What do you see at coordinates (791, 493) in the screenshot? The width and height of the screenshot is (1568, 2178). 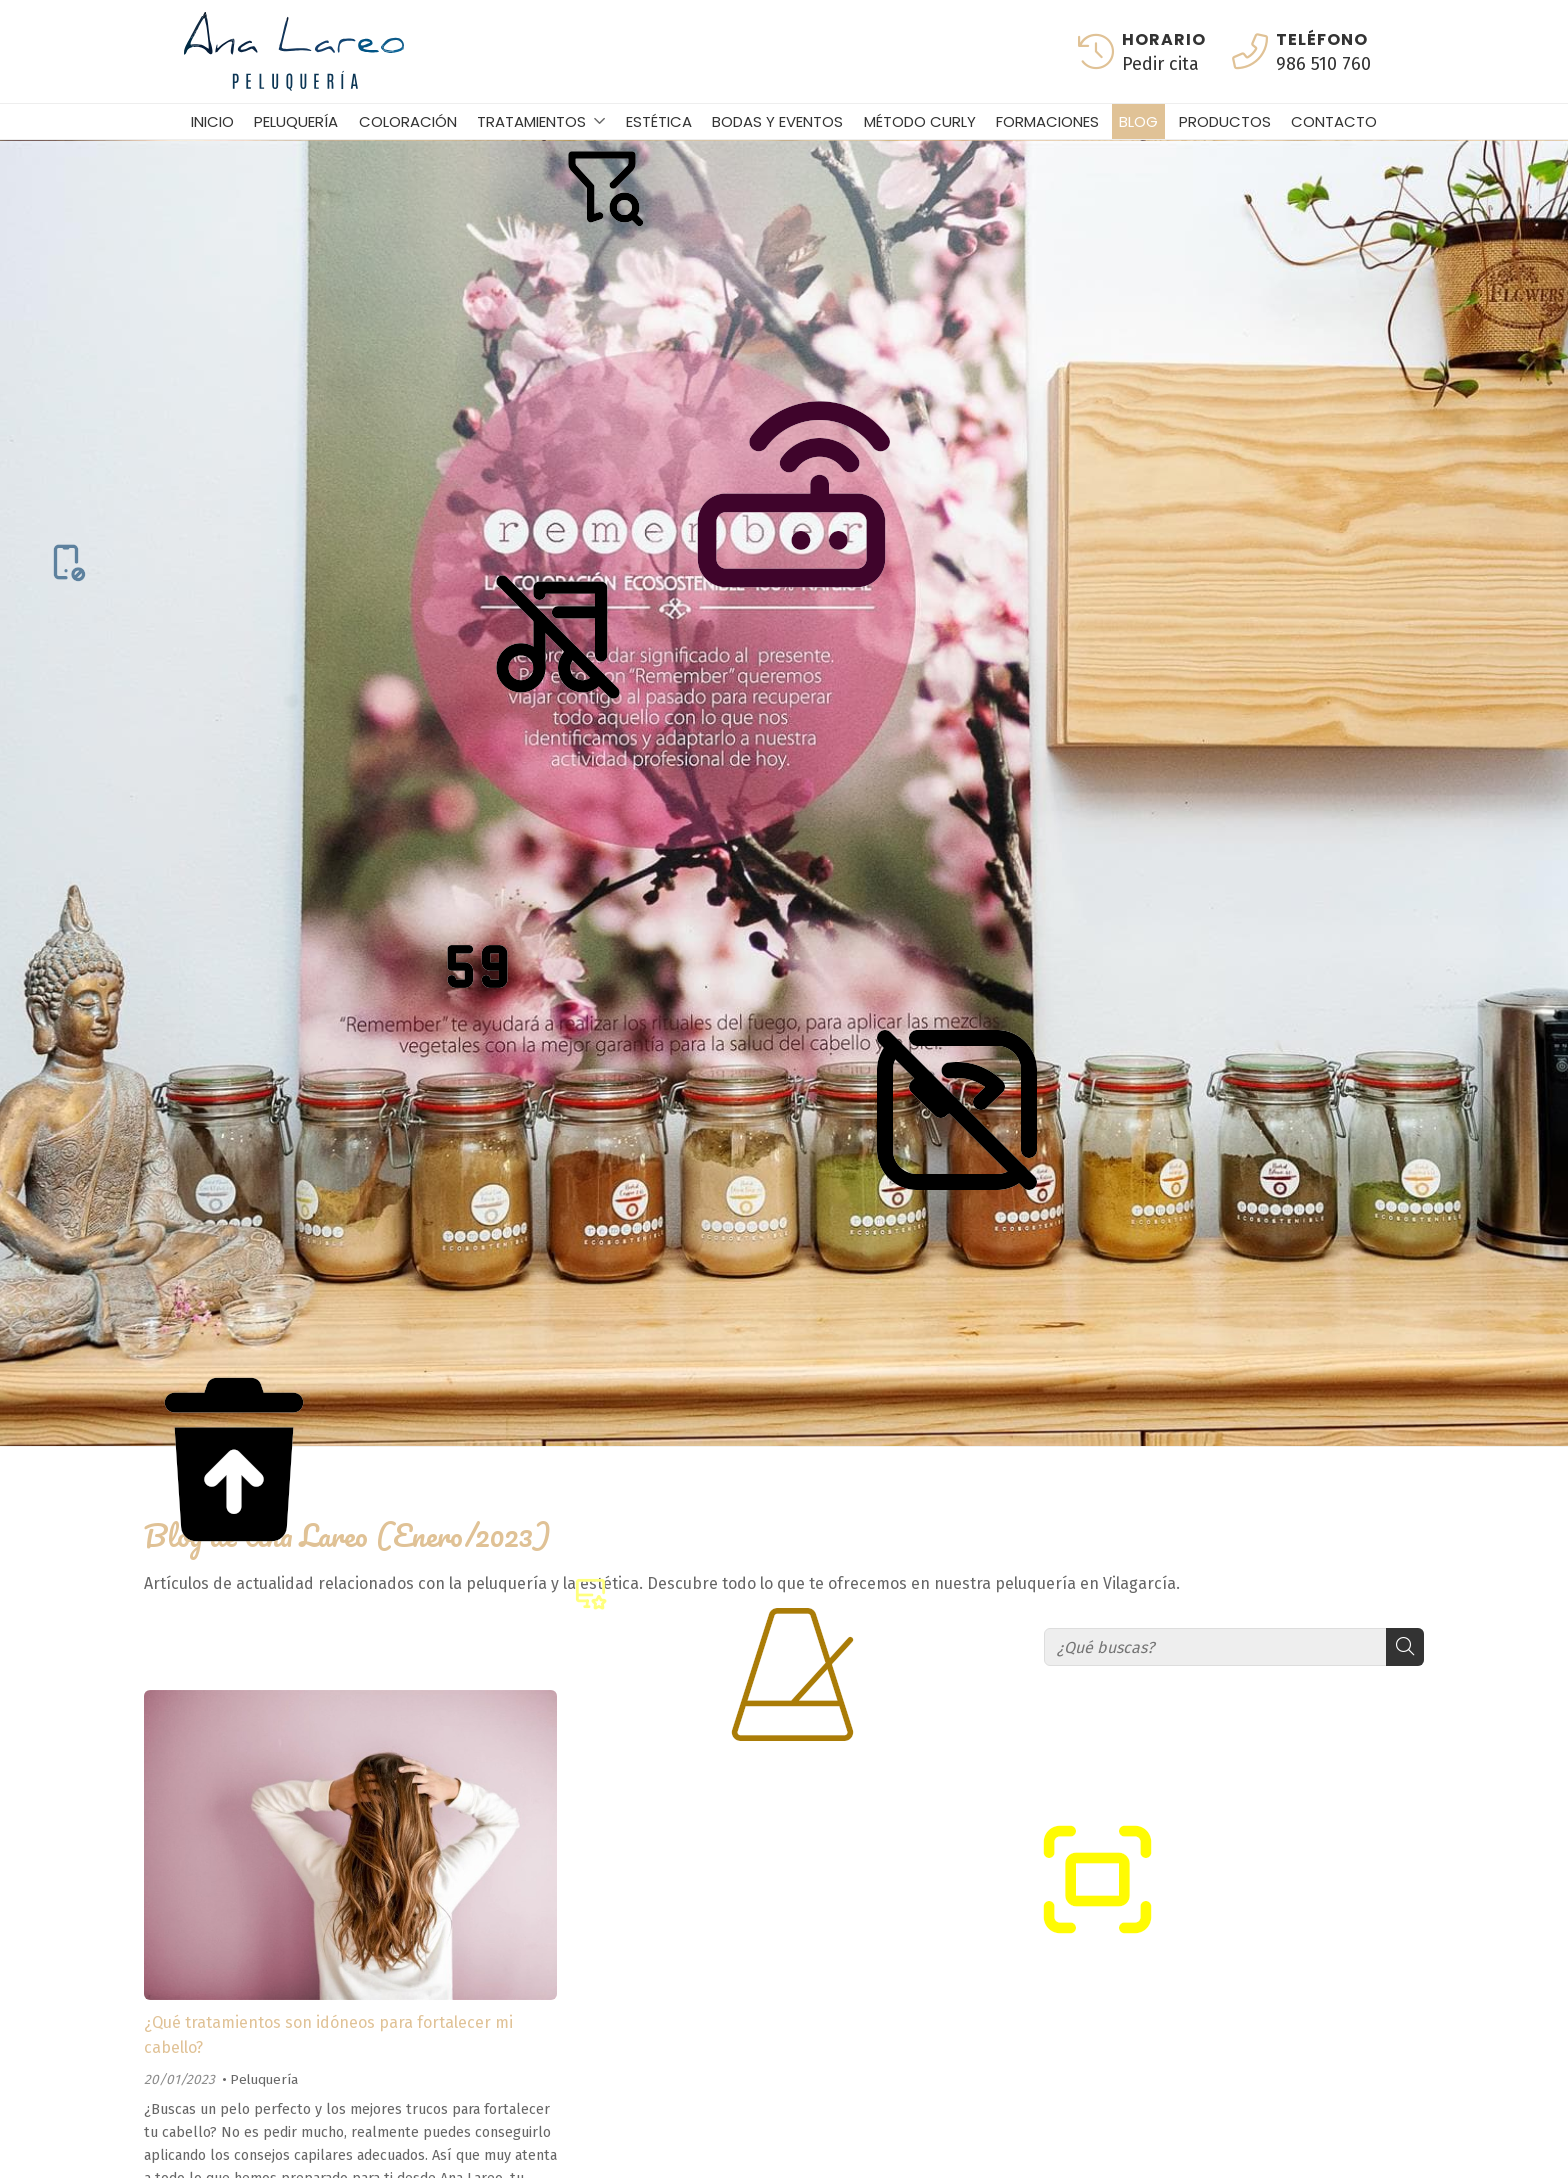 I see `access router or network settings` at bounding box center [791, 493].